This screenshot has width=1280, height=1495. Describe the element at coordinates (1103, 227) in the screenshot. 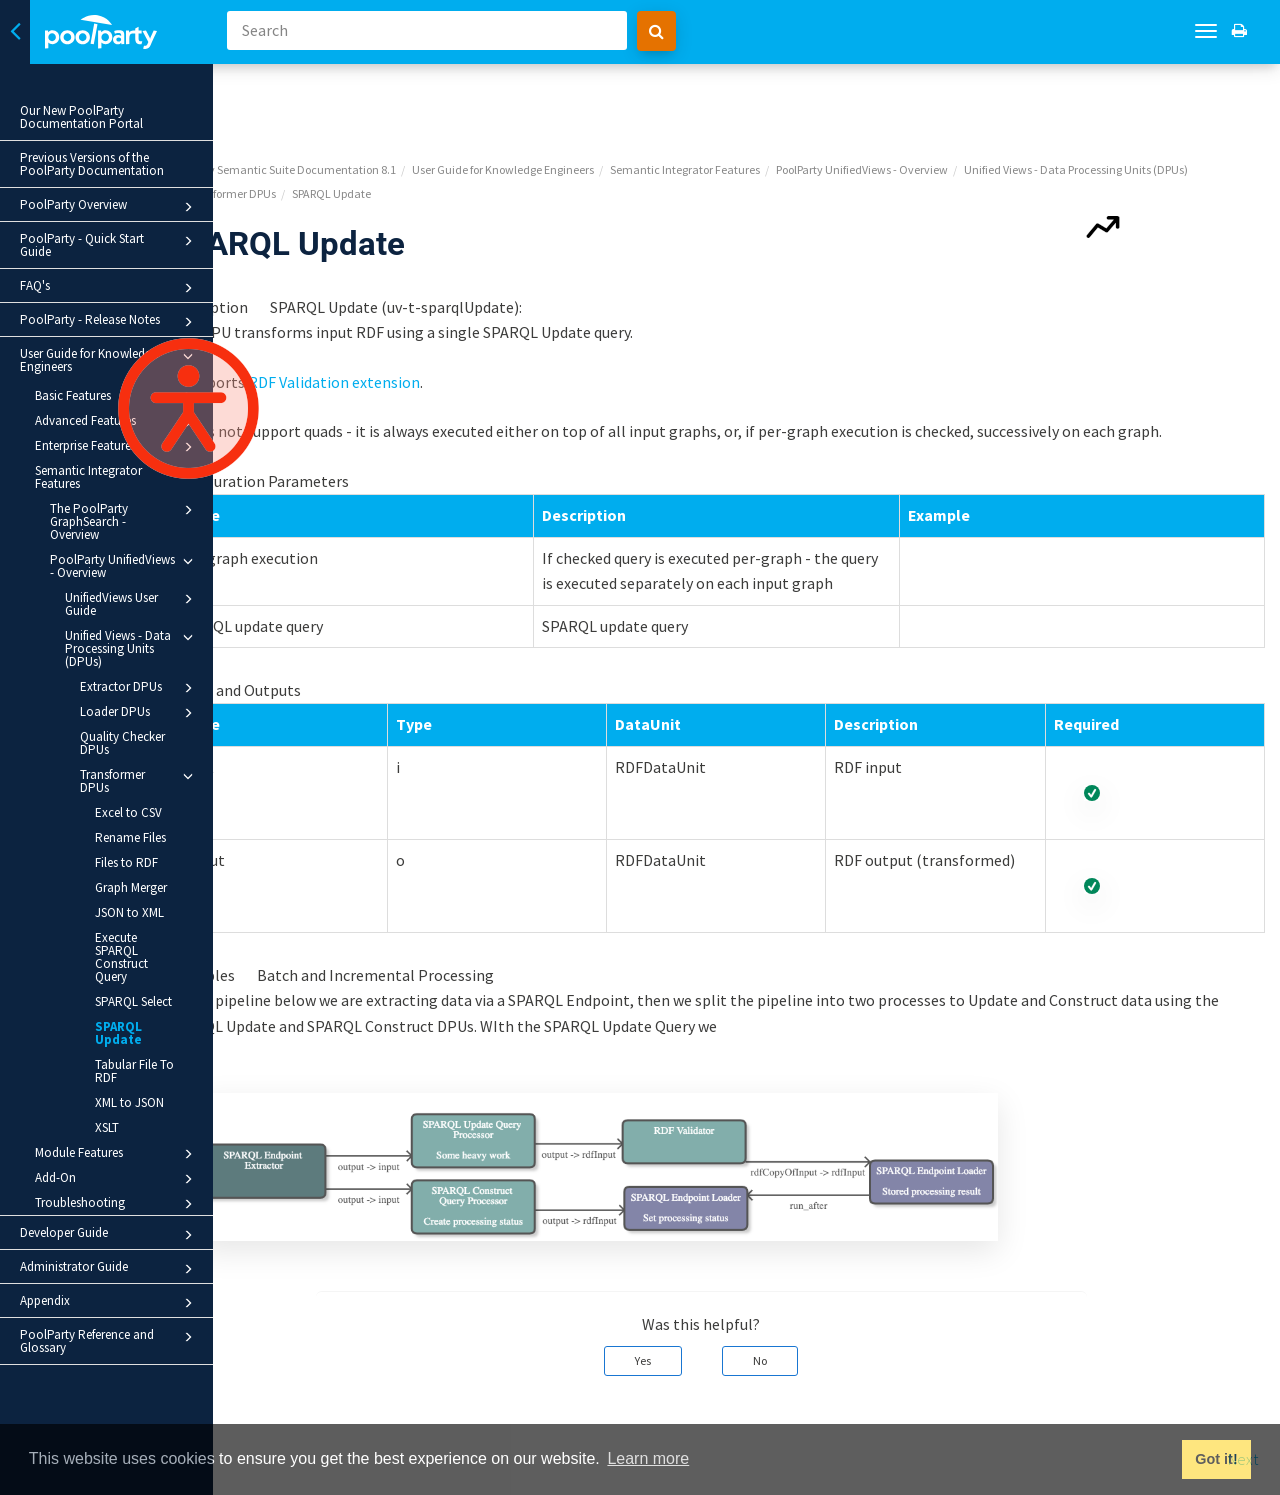

I see `view trending or popular content` at that location.